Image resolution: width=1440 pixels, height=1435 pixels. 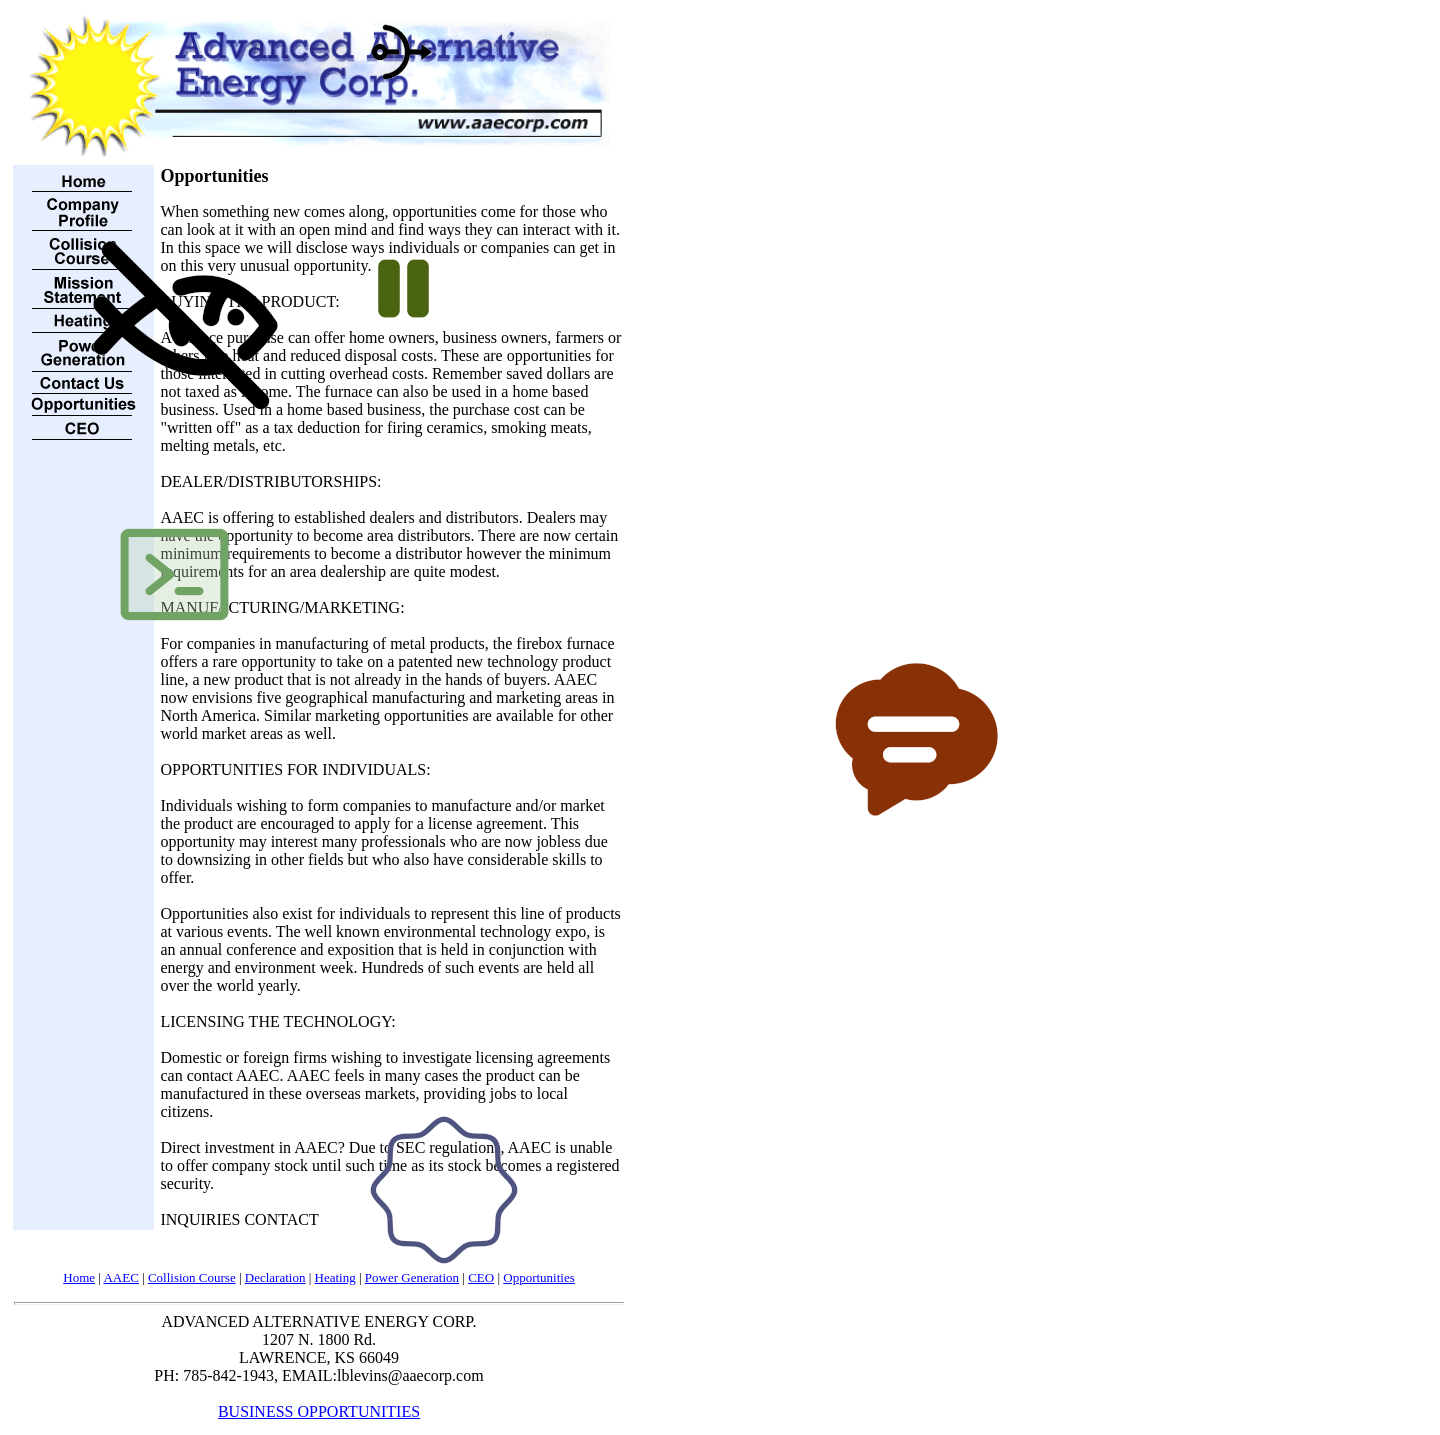 I want to click on indicates a badge or certification status, so click(x=444, y=1190).